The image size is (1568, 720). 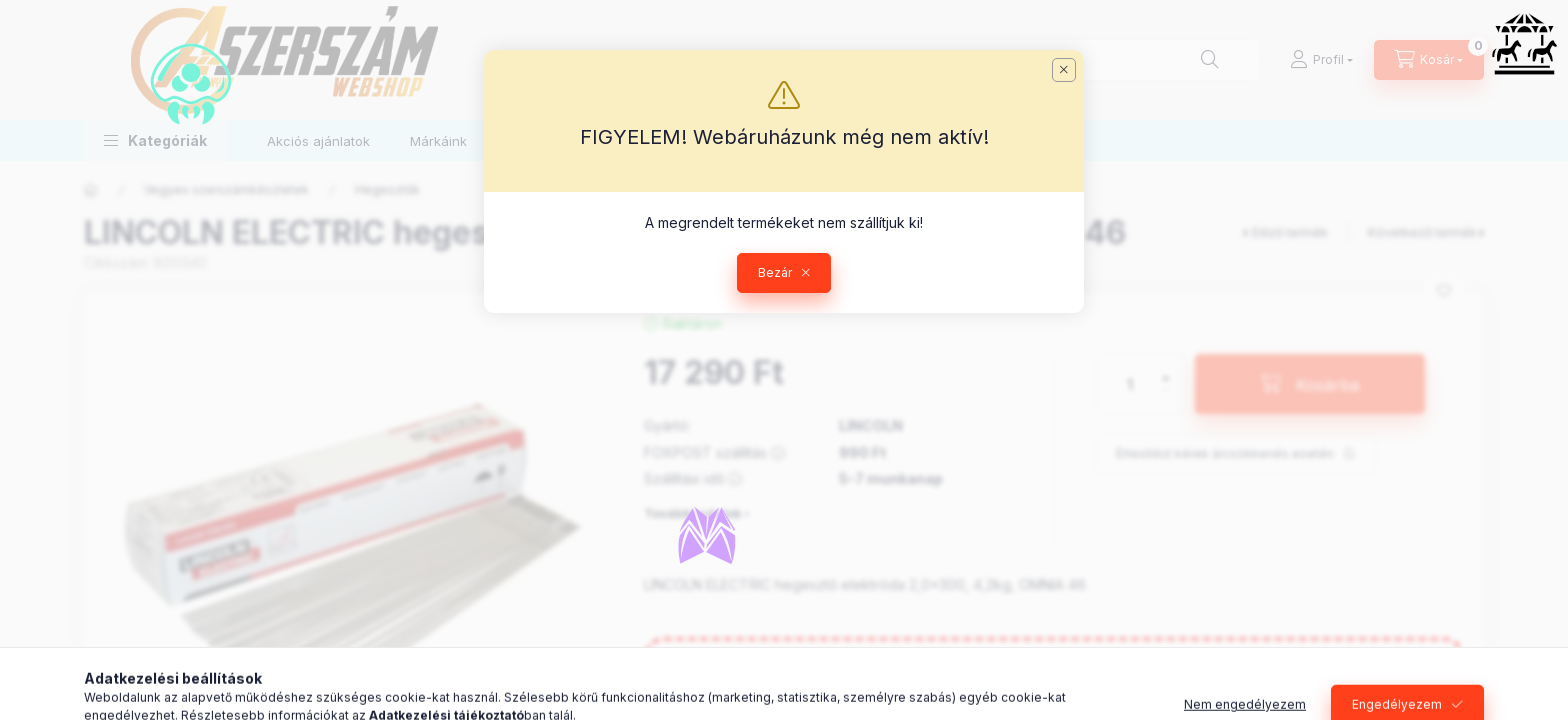 What do you see at coordinates (191, 84) in the screenshot?
I see `metroid creature icon from the nintendo game series` at bounding box center [191, 84].